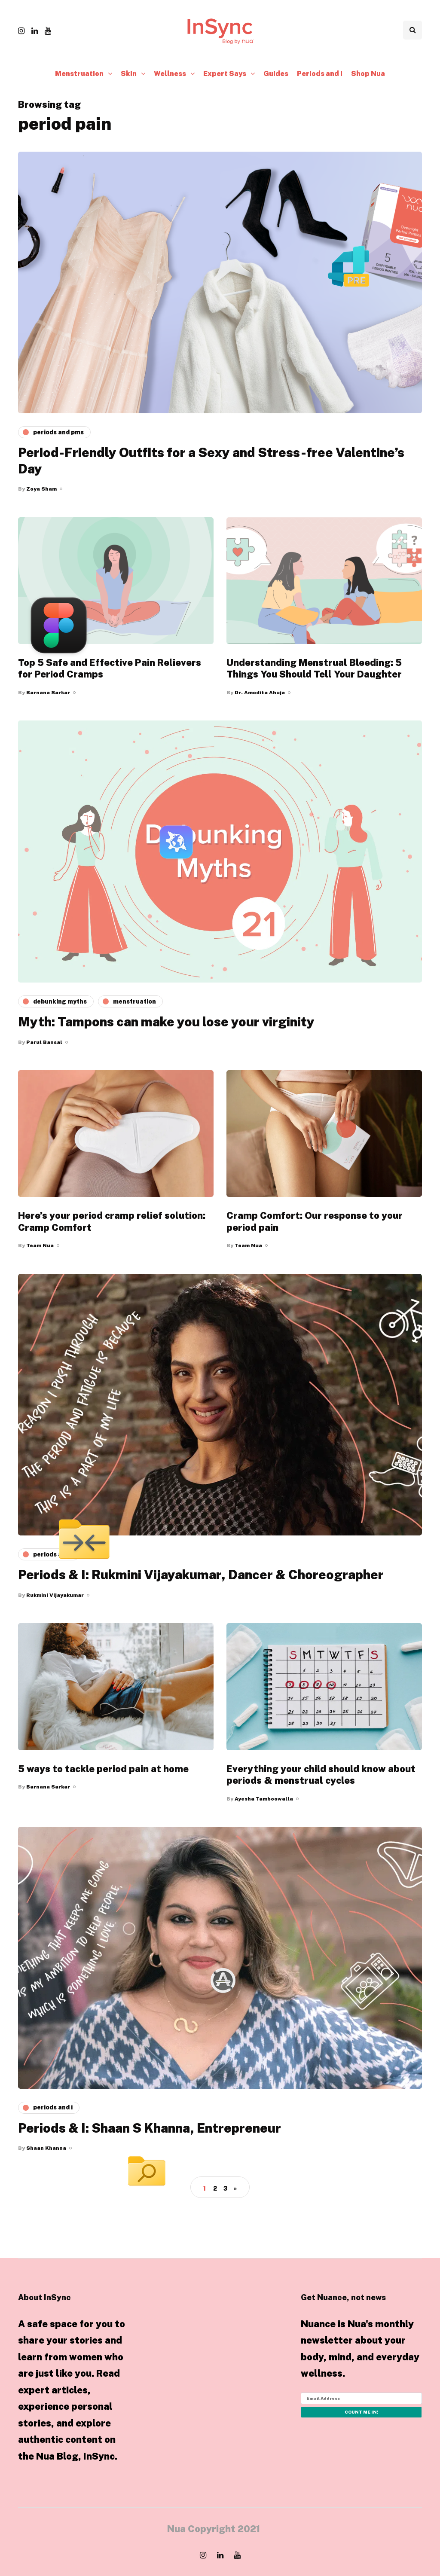 The height and width of the screenshot is (2576, 440). I want to click on search within folder contents, so click(147, 2172).